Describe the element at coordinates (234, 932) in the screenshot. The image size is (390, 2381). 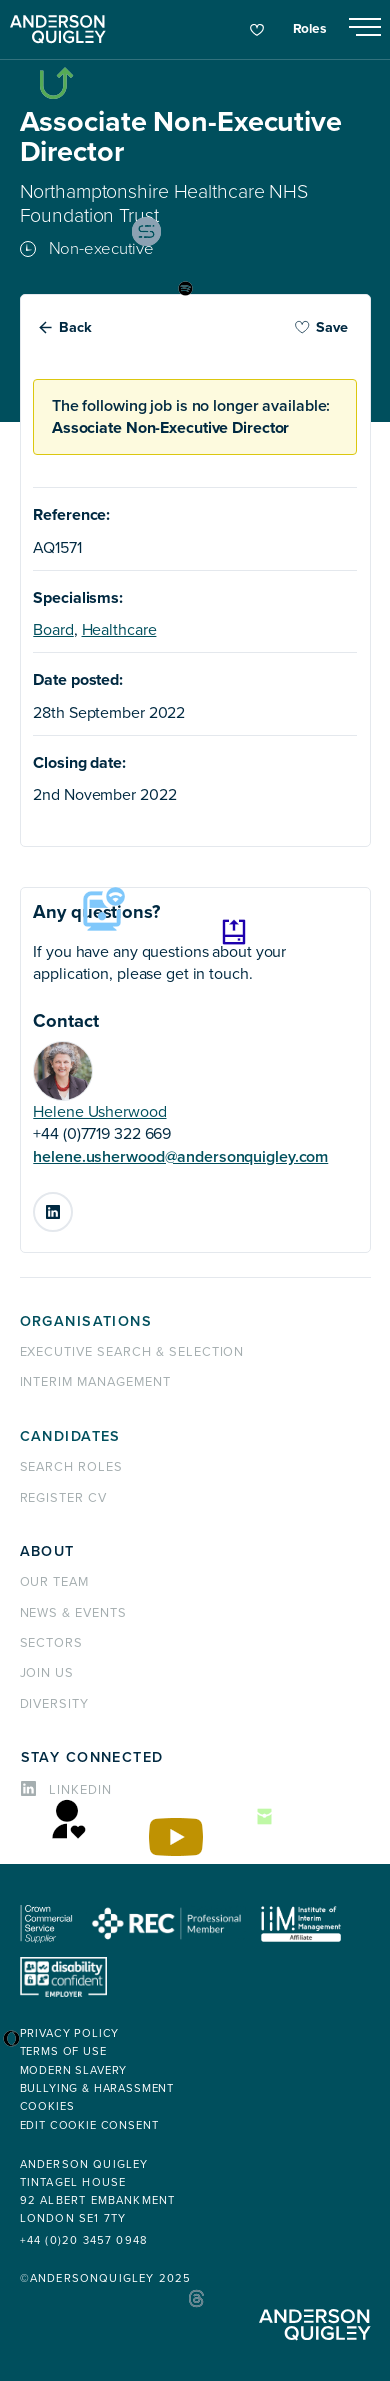
I see `uninstall an application` at that location.